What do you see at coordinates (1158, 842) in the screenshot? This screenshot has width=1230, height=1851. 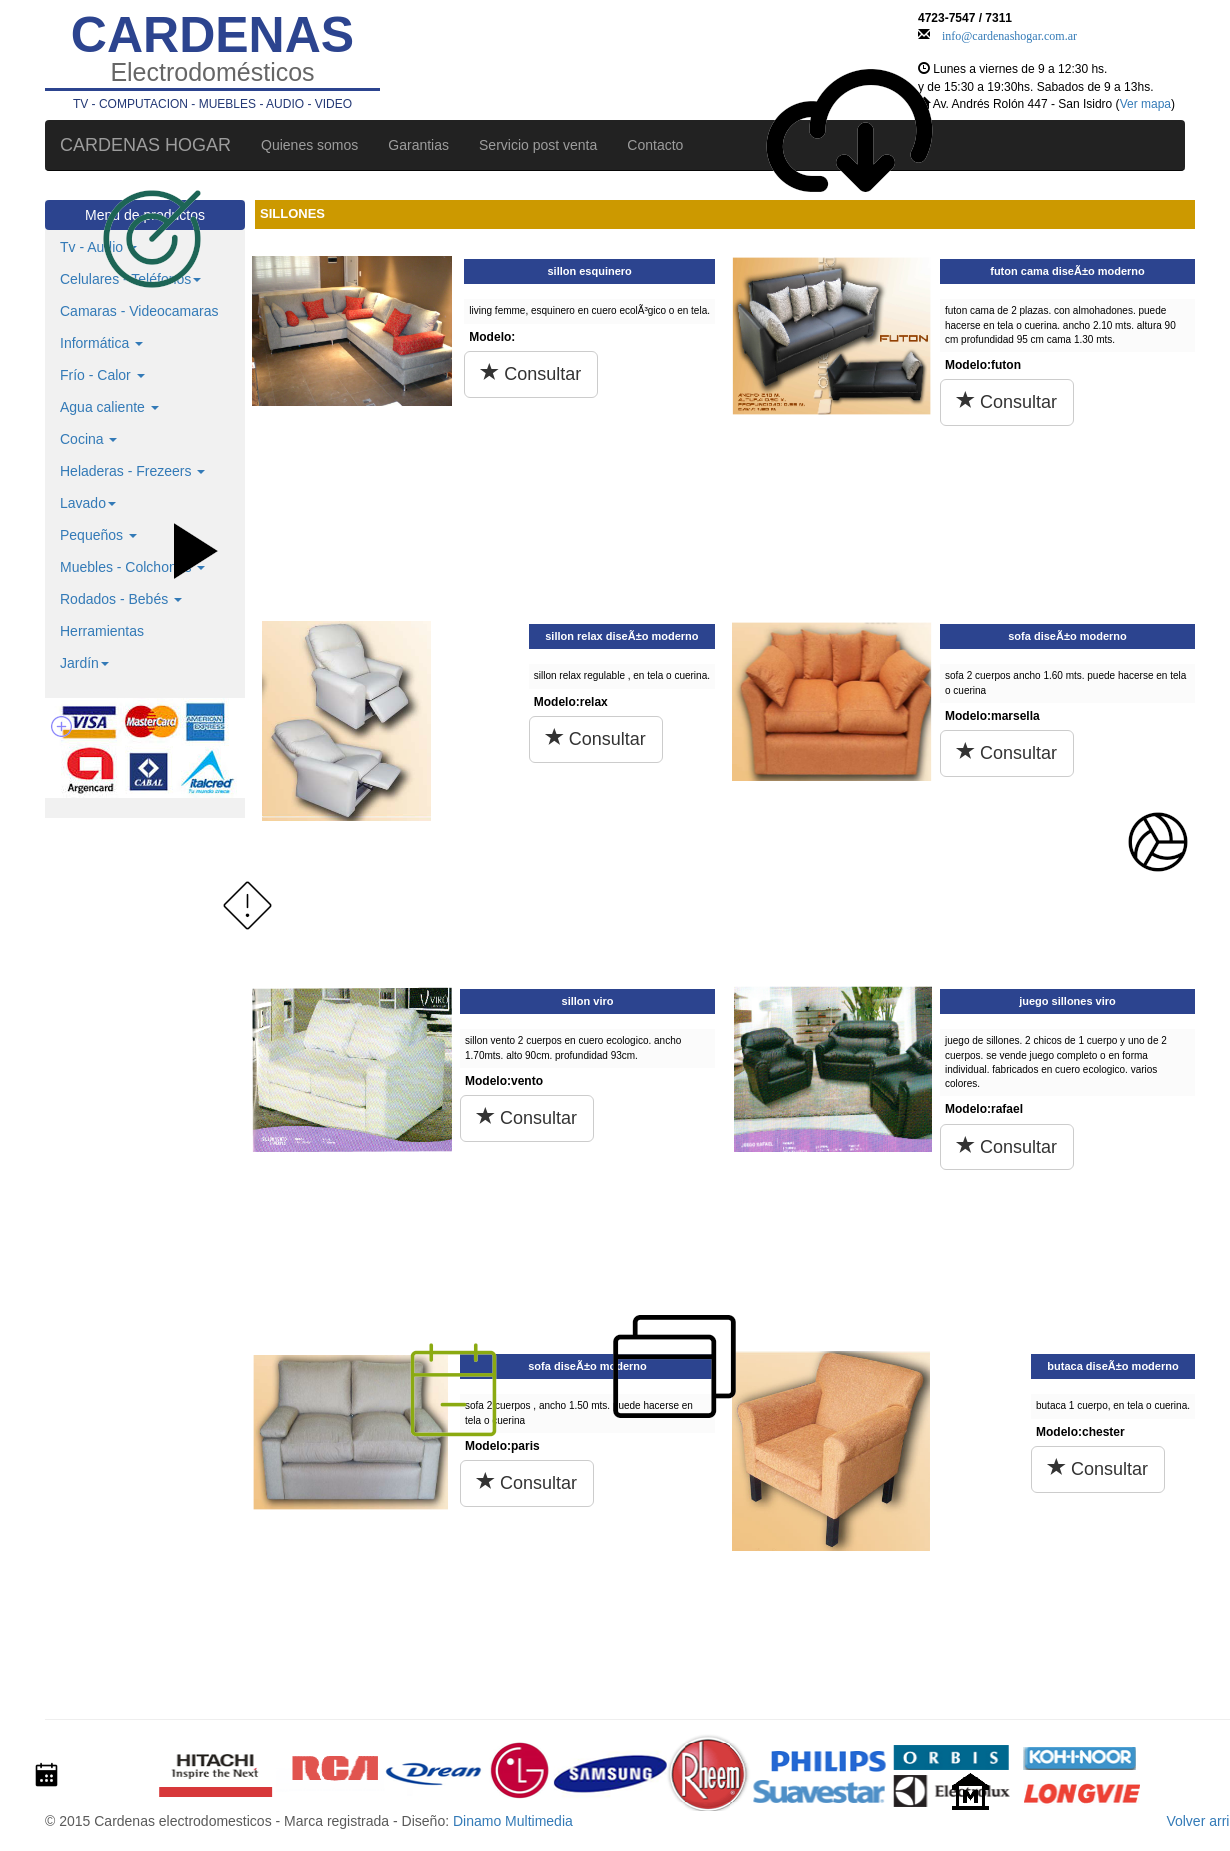 I see `view volleyball or beach sports activities` at bounding box center [1158, 842].